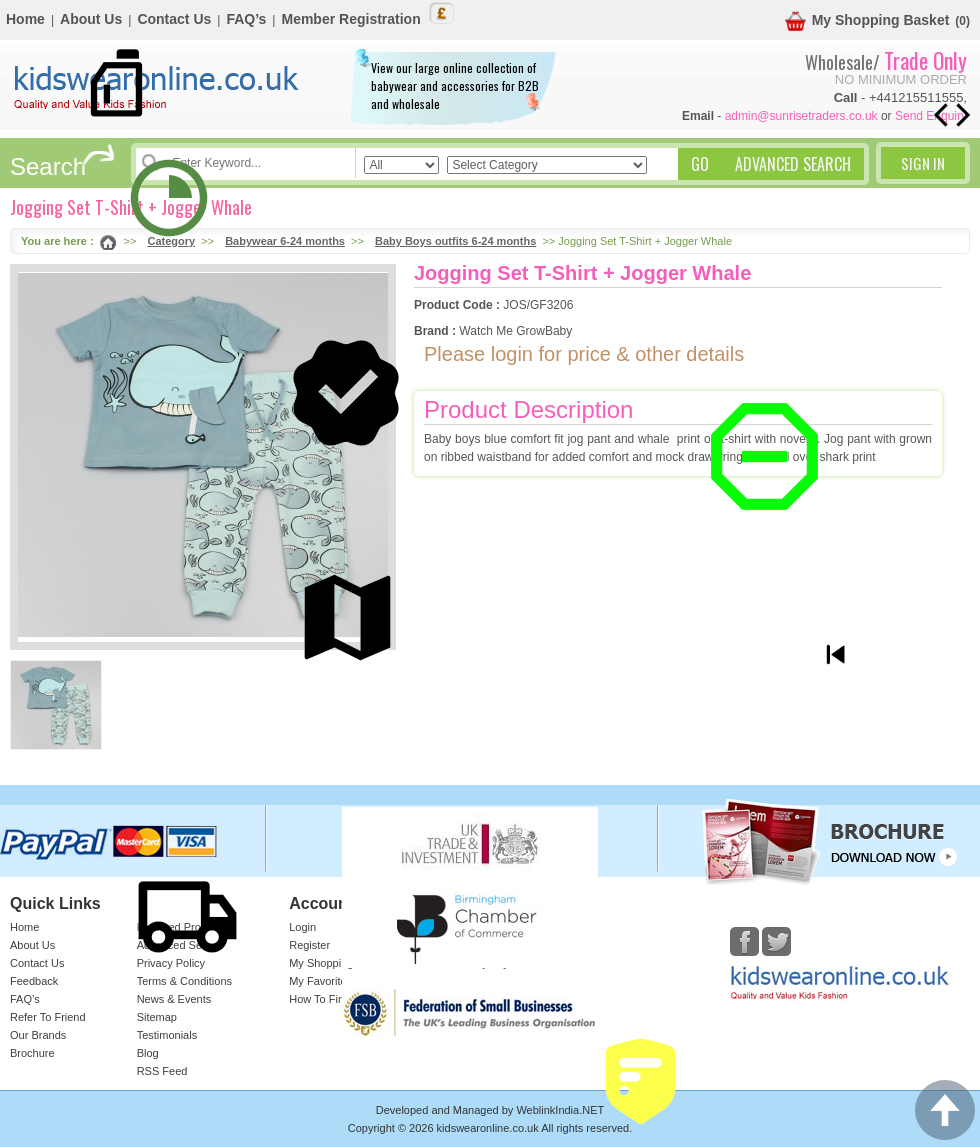 The image size is (980, 1147). Describe the element at coordinates (169, 198) in the screenshot. I see `indicates 25% progress or completion` at that location.